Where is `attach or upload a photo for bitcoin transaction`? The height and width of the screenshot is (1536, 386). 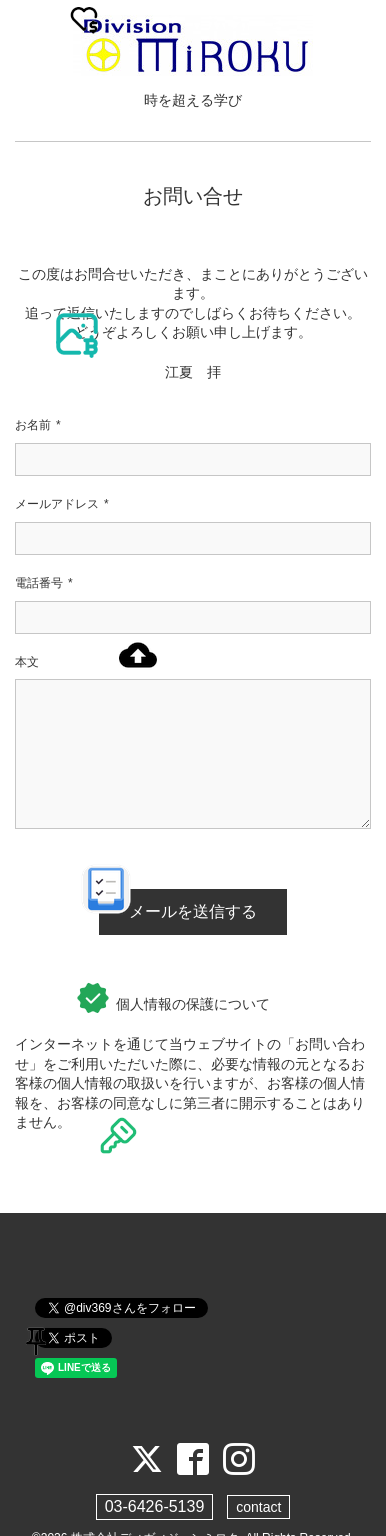
attach or upload a photo for bitcoin transaction is located at coordinates (77, 334).